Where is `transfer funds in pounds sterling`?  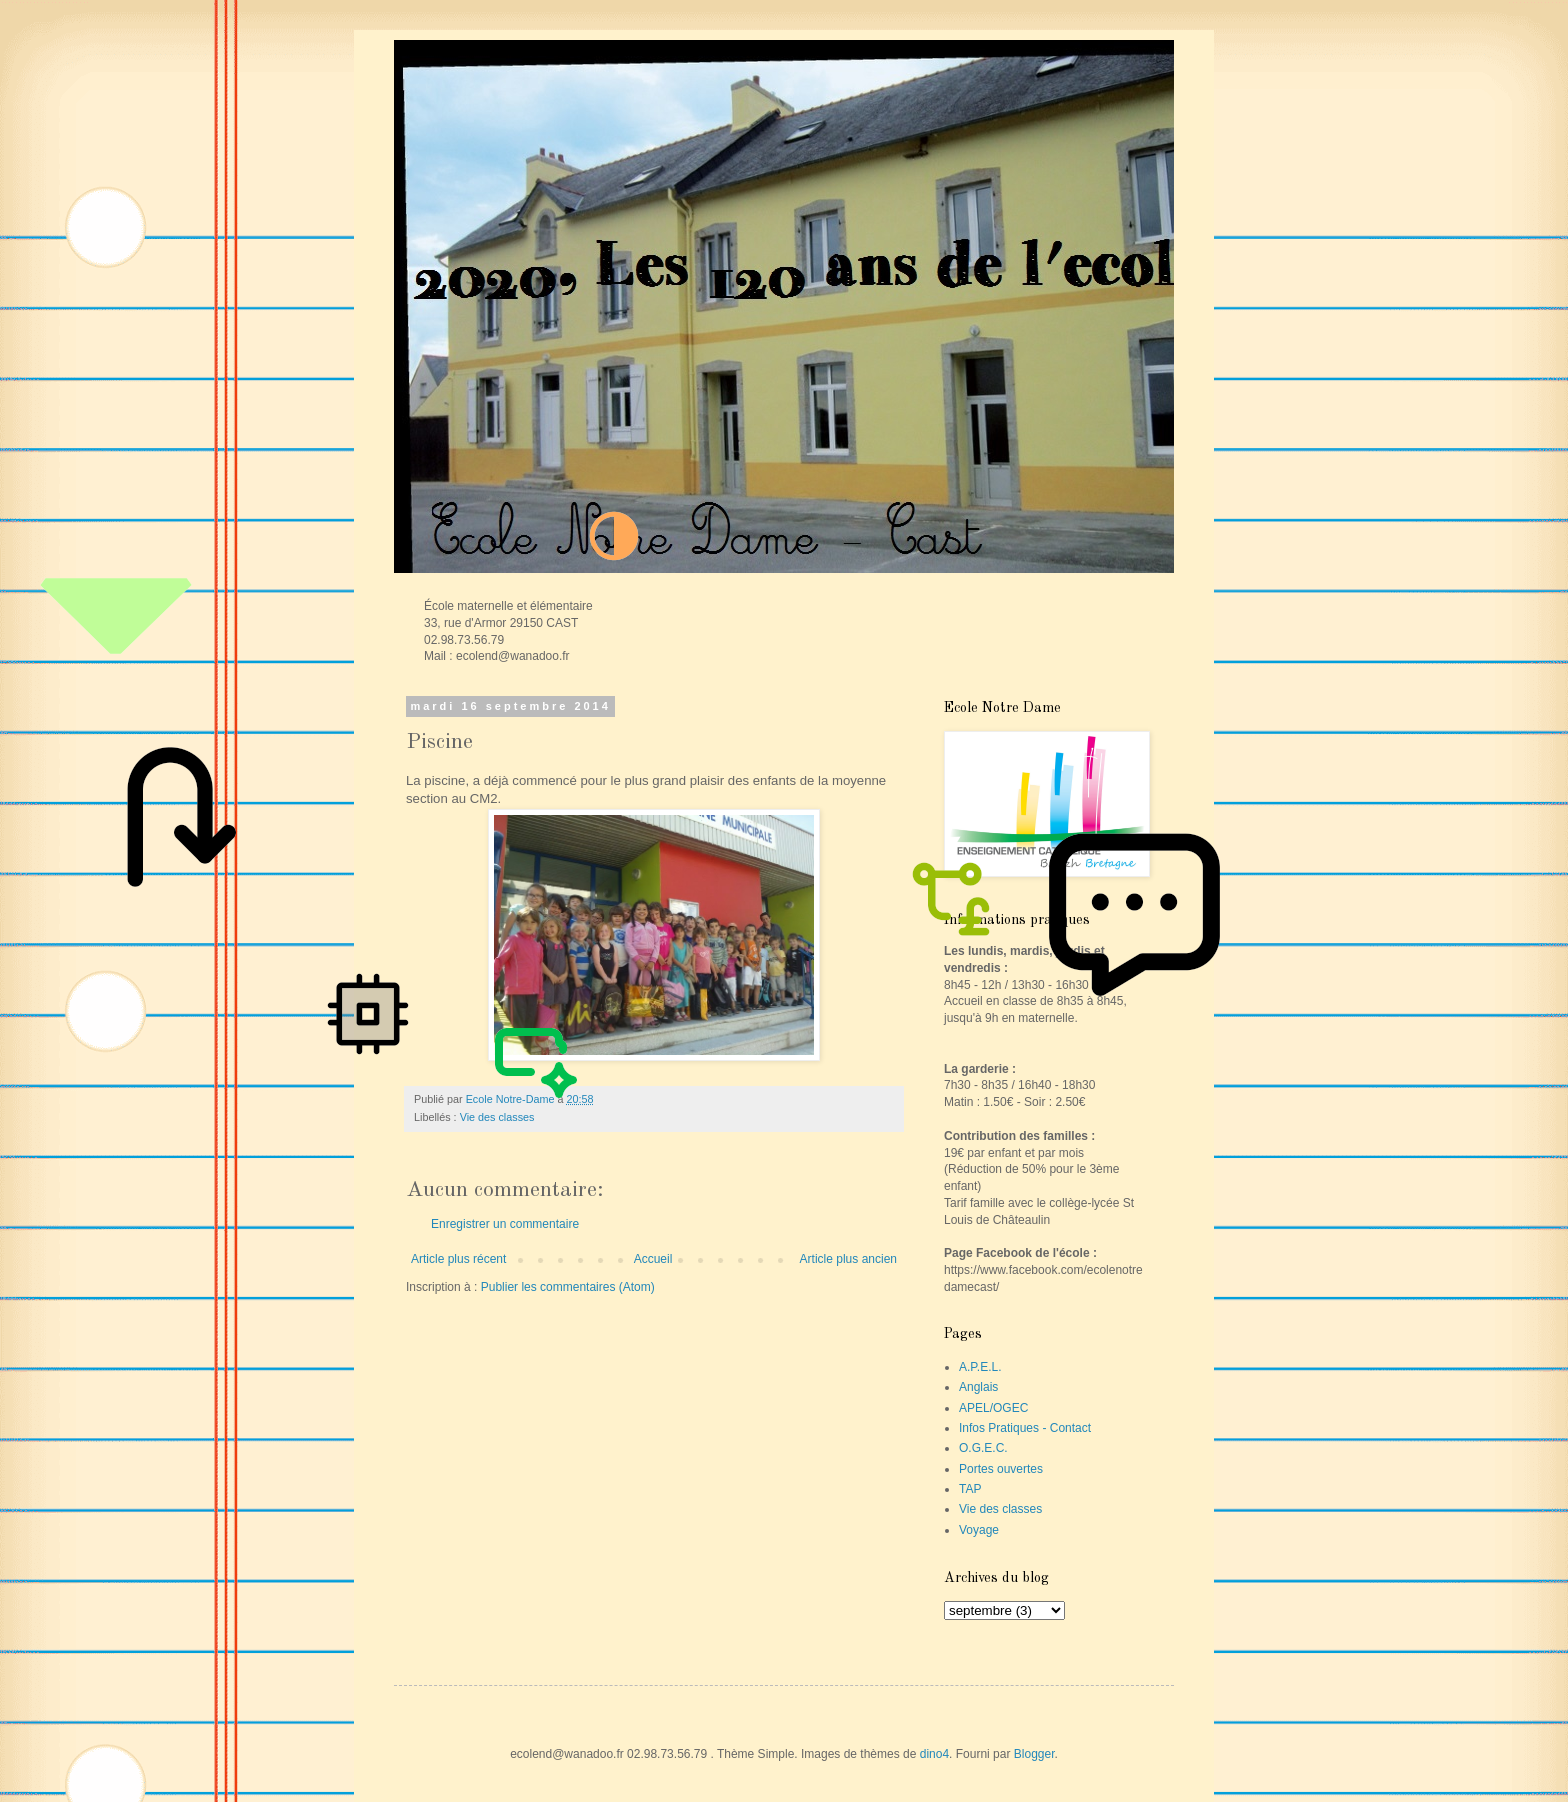 transfer funds in pounds sterling is located at coordinates (951, 901).